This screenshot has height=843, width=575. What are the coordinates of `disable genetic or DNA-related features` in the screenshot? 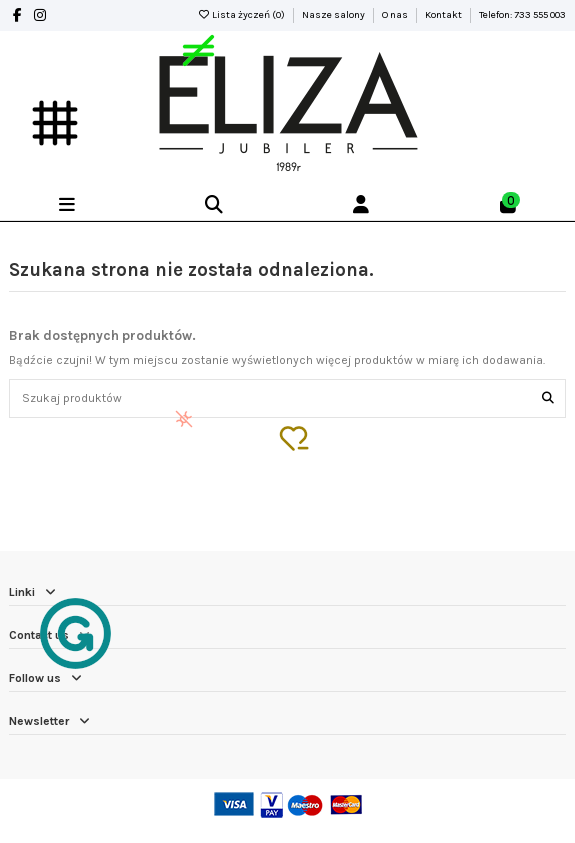 It's located at (184, 419).